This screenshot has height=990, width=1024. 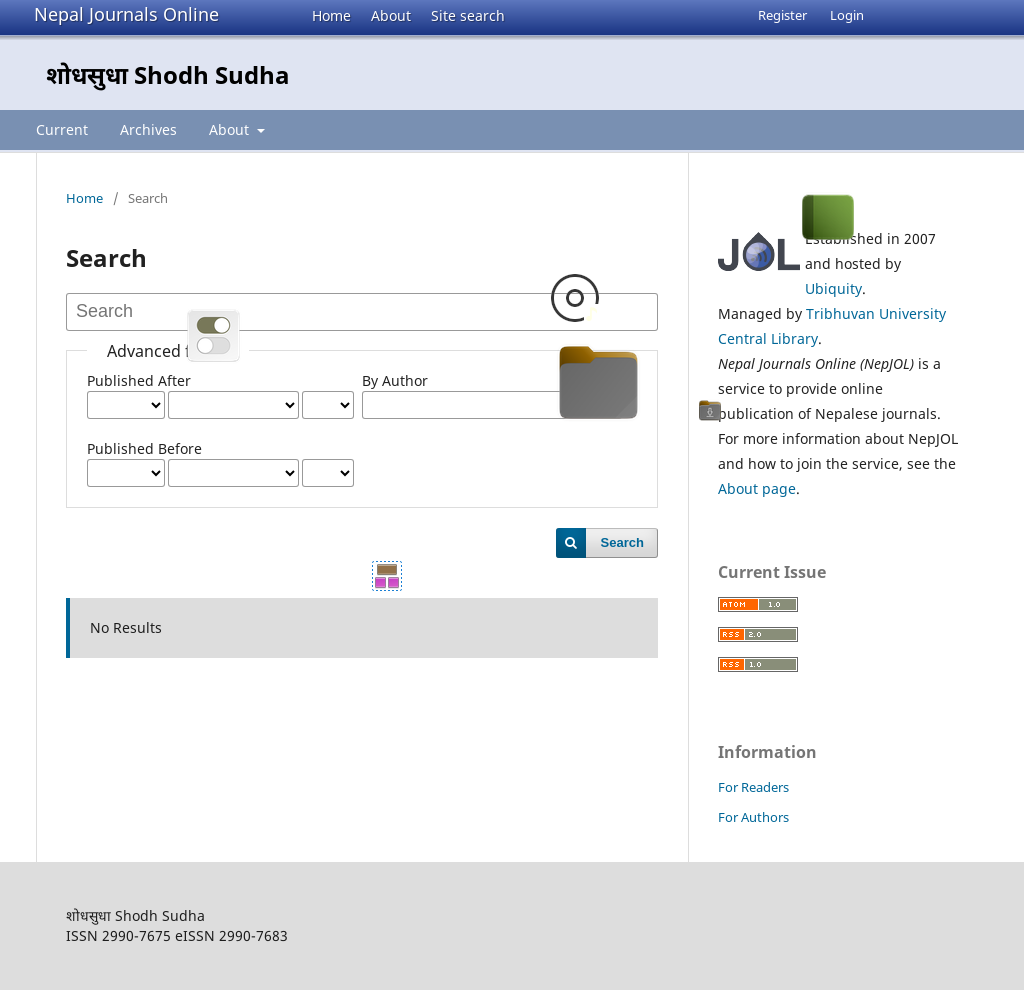 What do you see at coordinates (828, 216) in the screenshot?
I see `access your desktop folder` at bounding box center [828, 216].